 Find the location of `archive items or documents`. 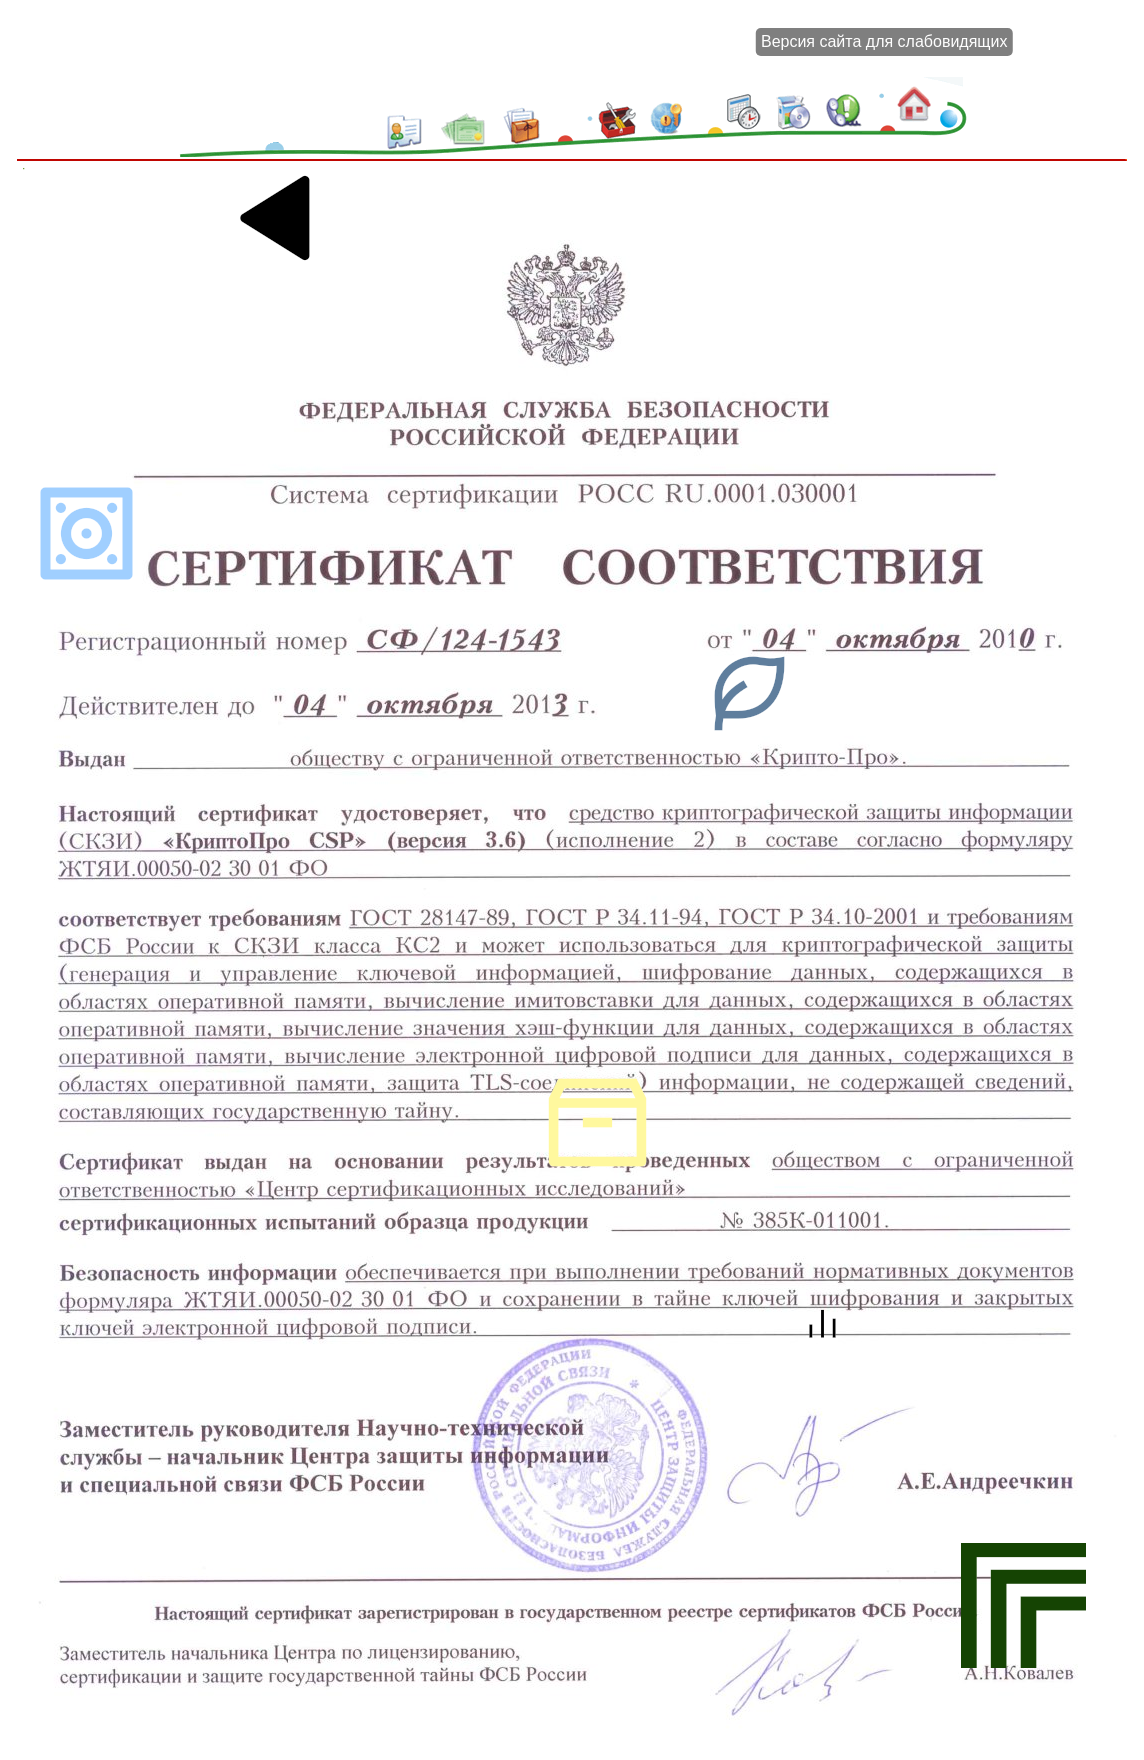

archive items or documents is located at coordinates (597, 1122).